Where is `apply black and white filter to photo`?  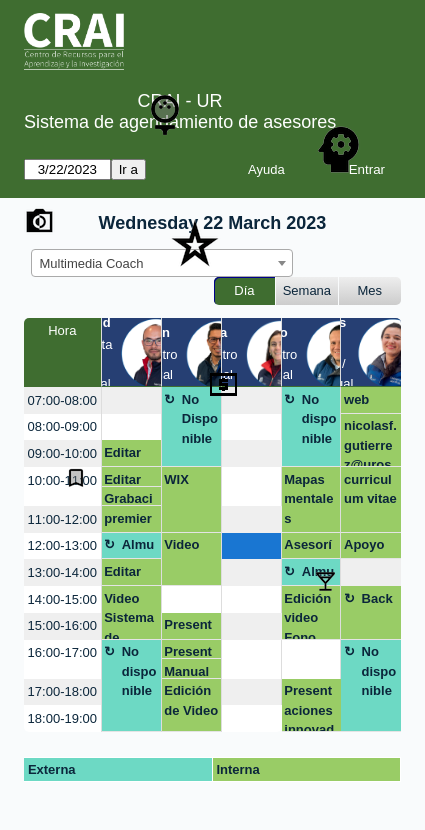 apply black and white filter to photo is located at coordinates (39, 220).